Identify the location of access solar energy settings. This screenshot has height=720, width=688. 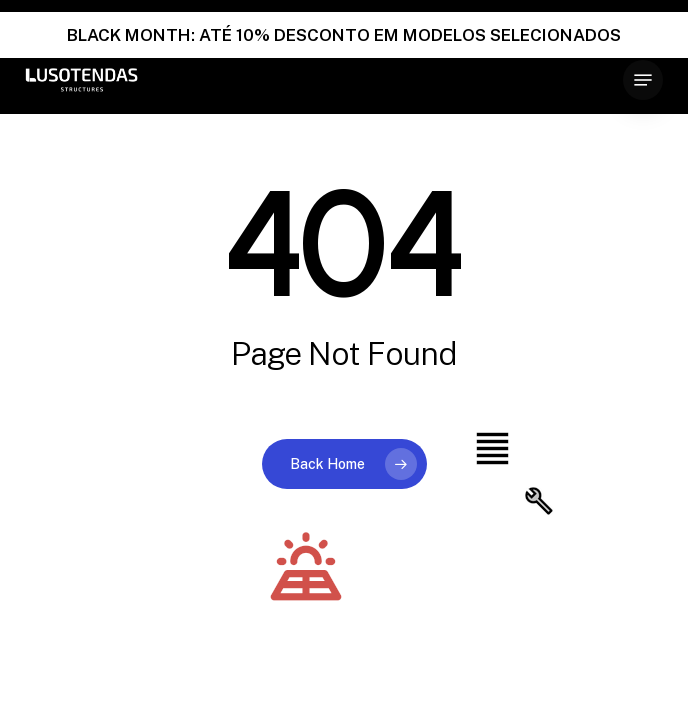
(306, 570).